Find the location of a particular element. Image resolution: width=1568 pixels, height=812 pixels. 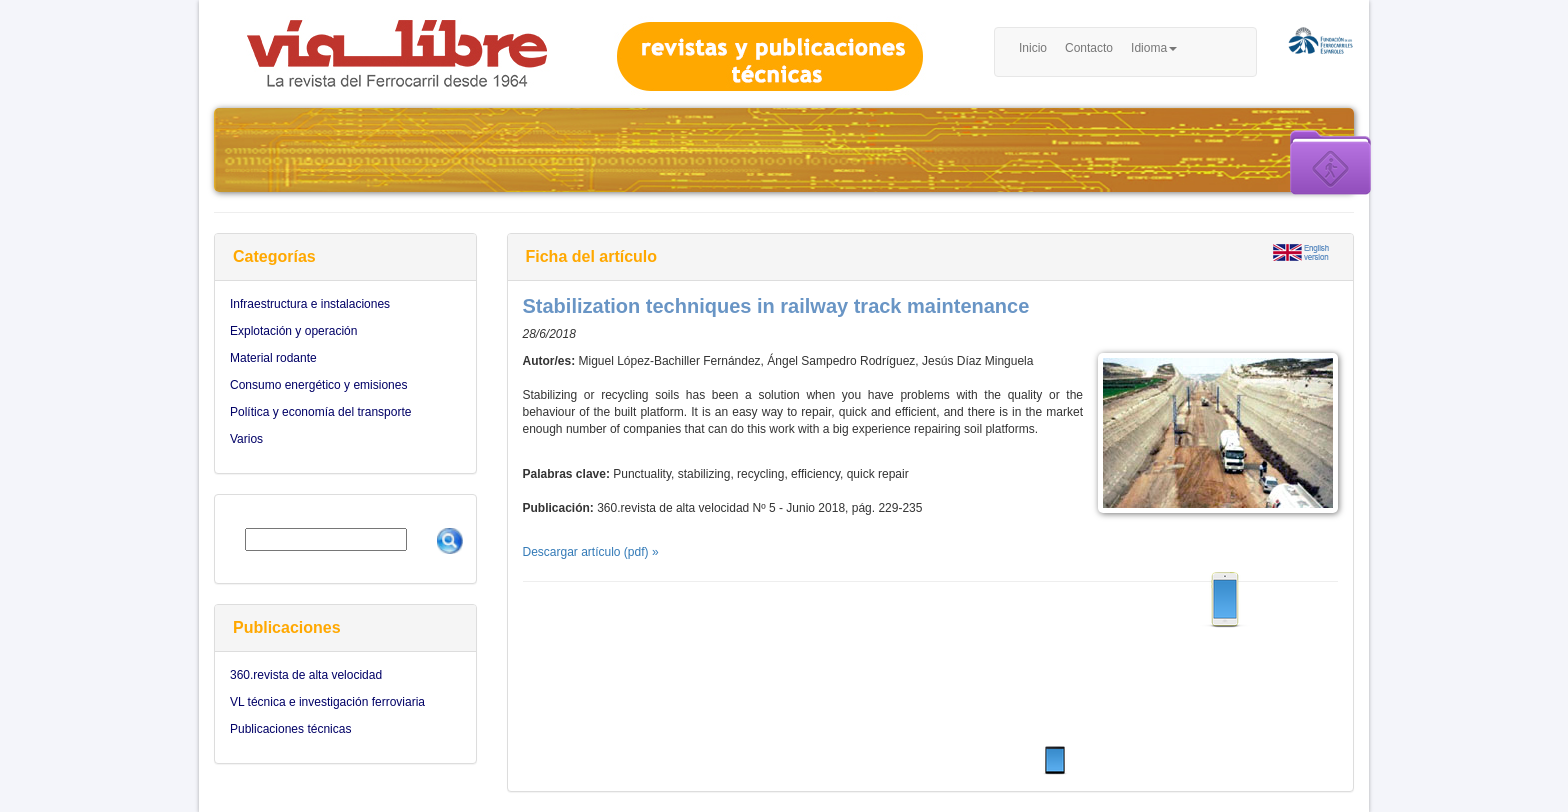

manage connected iPad device is located at coordinates (1055, 760).